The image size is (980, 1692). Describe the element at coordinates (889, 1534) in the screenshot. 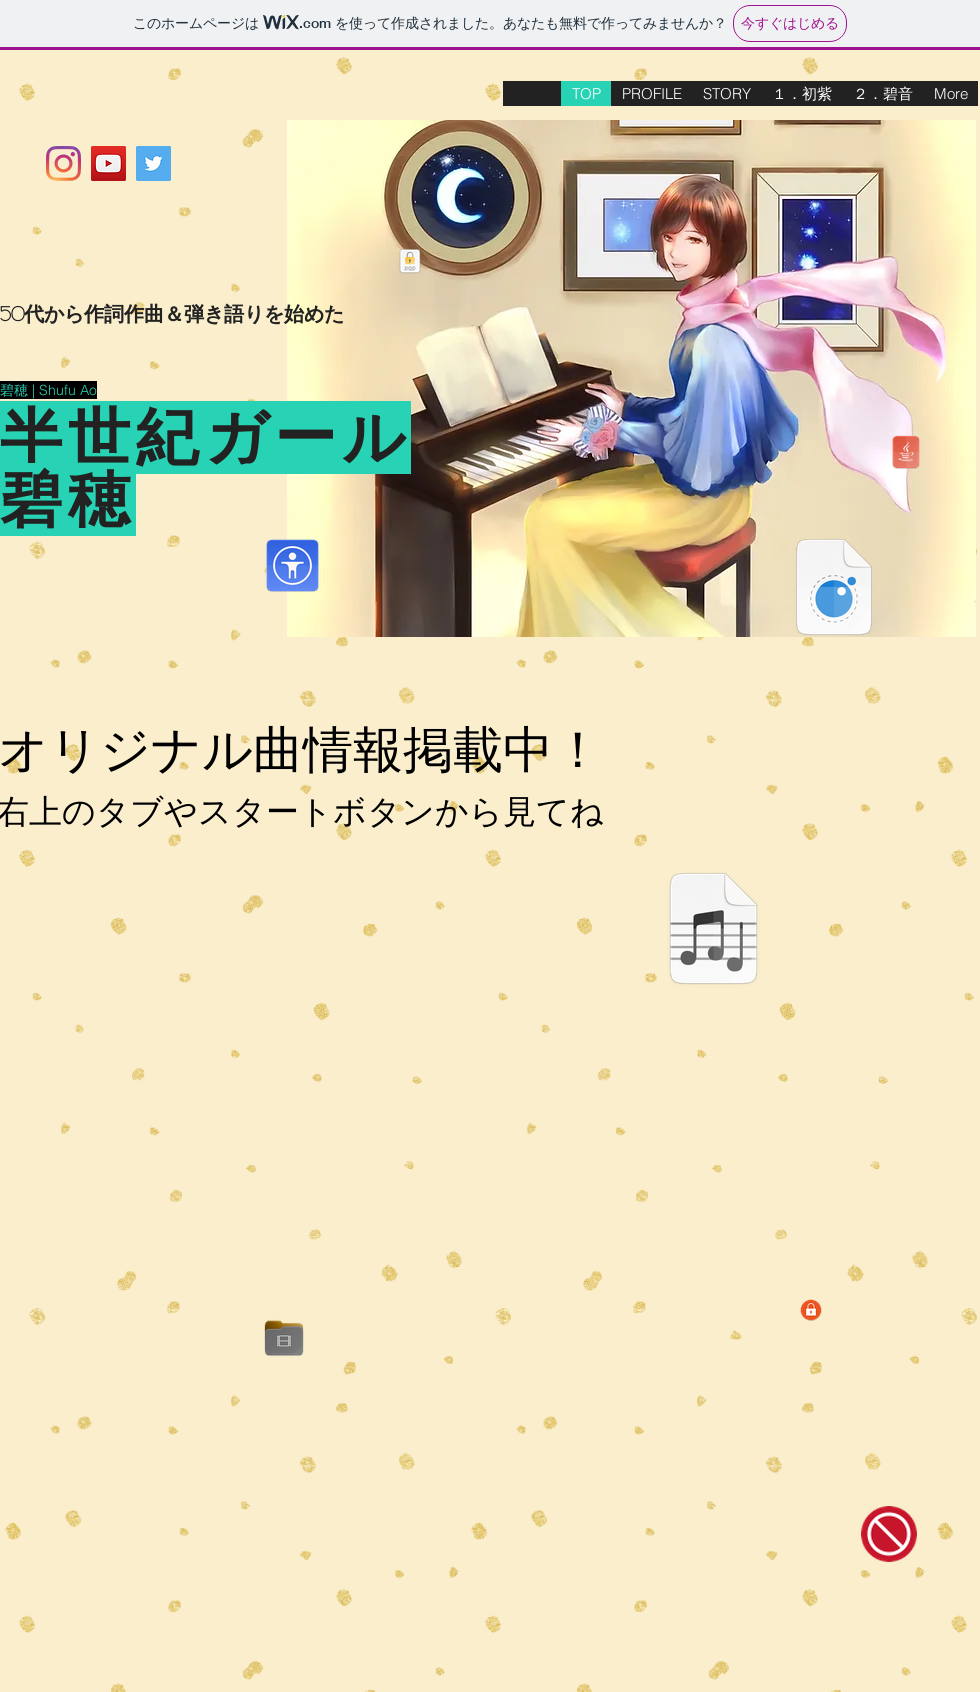

I see `delete or remove an item` at that location.